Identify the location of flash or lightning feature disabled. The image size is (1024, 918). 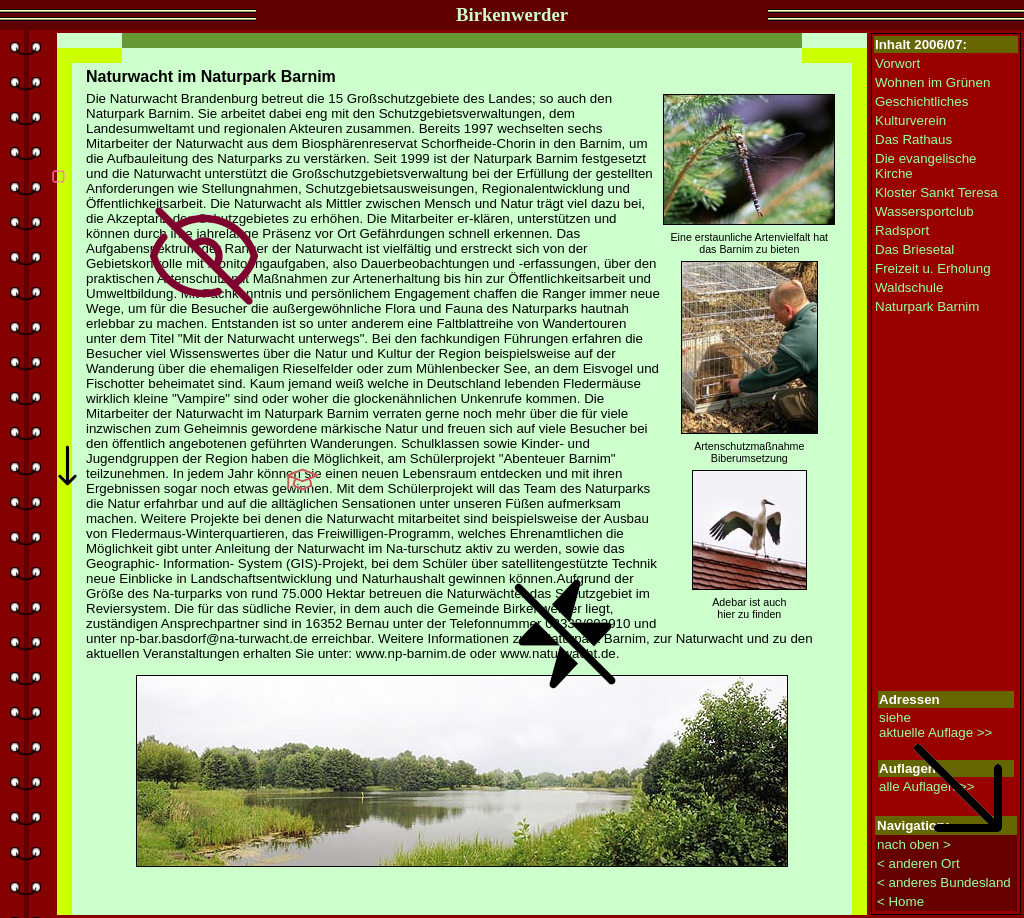
(565, 634).